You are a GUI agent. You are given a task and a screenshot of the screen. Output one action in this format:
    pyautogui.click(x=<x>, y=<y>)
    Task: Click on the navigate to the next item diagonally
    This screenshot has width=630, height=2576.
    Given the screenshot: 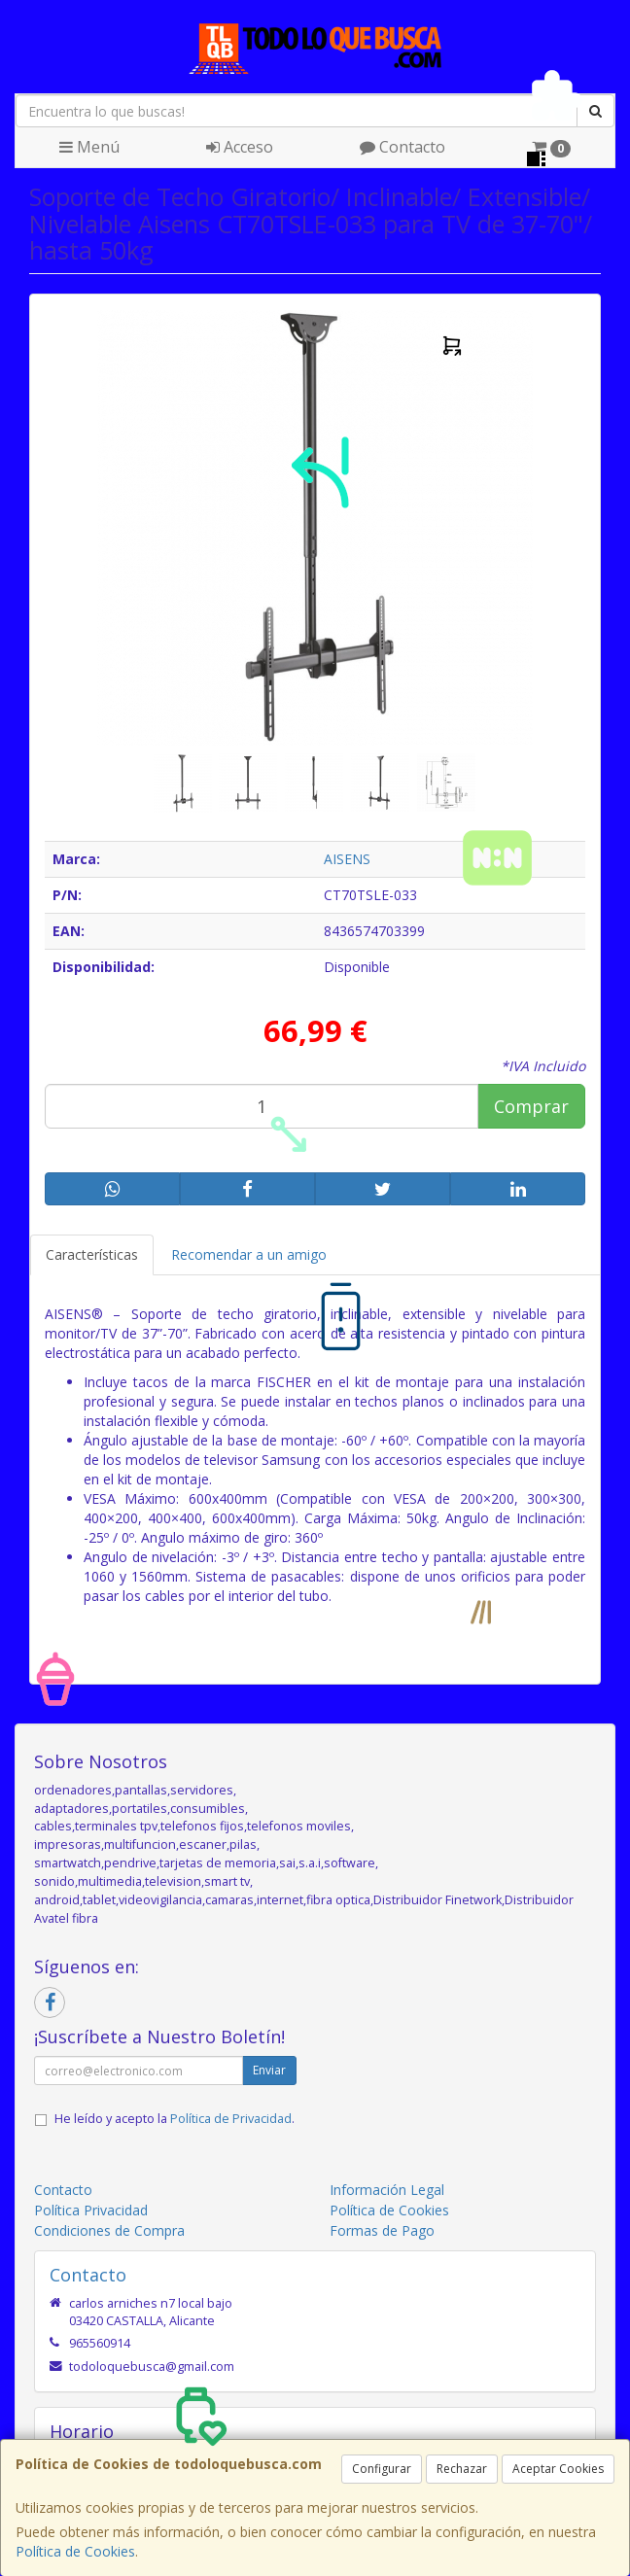 What is the action you would take?
    pyautogui.click(x=290, y=1135)
    